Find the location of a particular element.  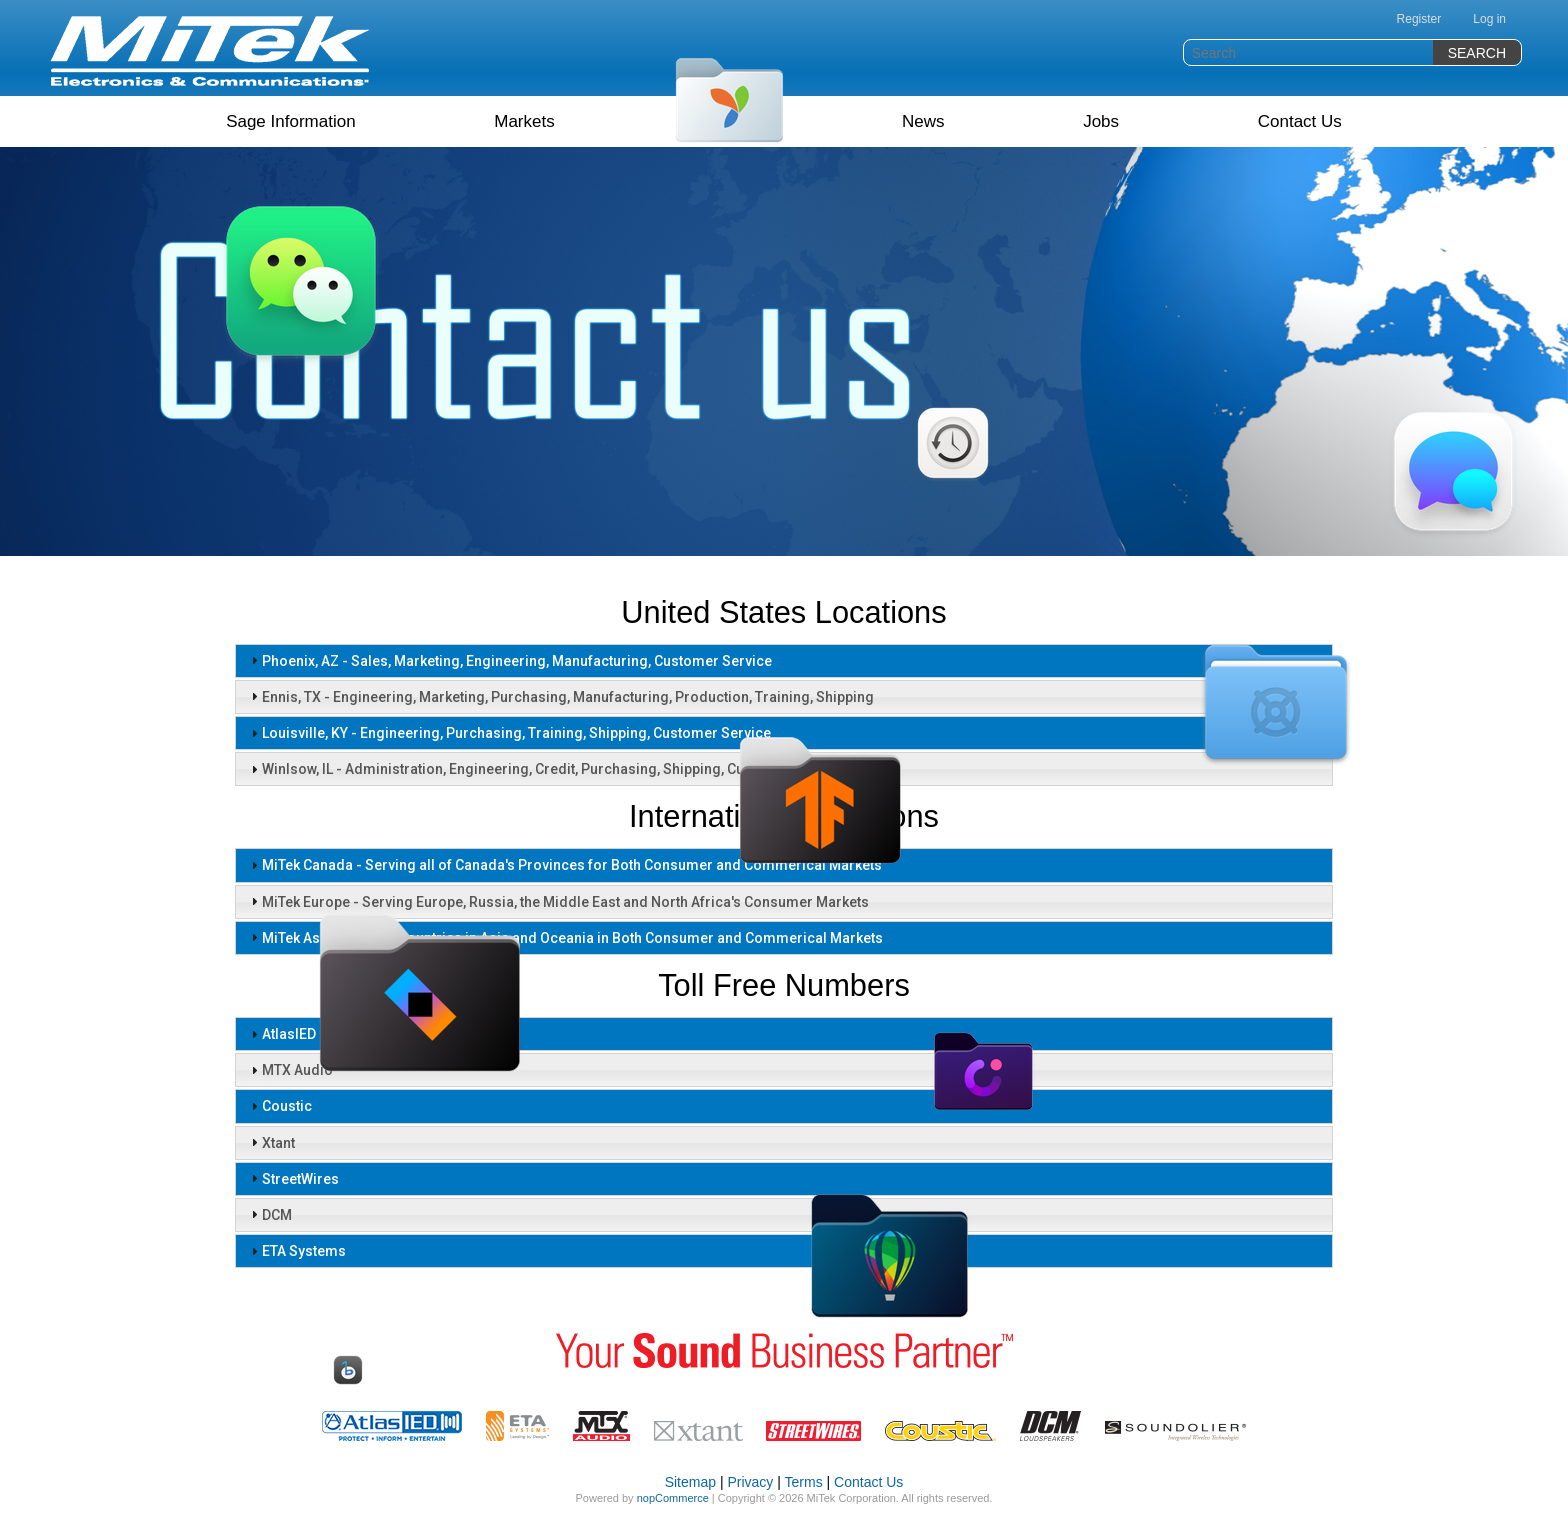

access support files and resources is located at coordinates (1276, 702).